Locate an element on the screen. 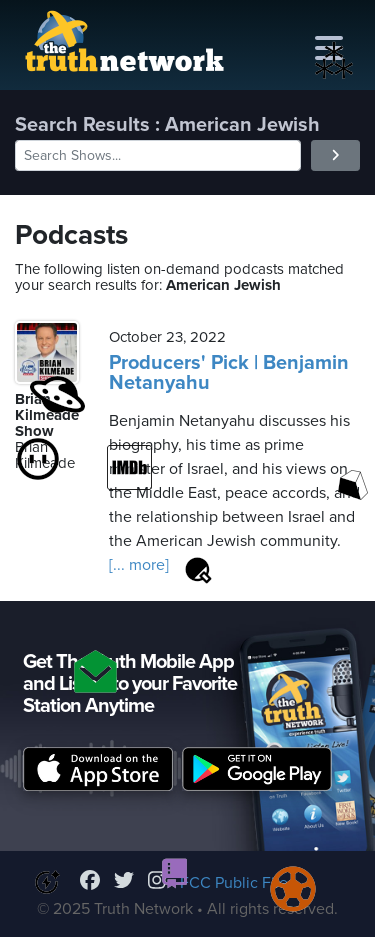  access football or soccer content is located at coordinates (293, 889).